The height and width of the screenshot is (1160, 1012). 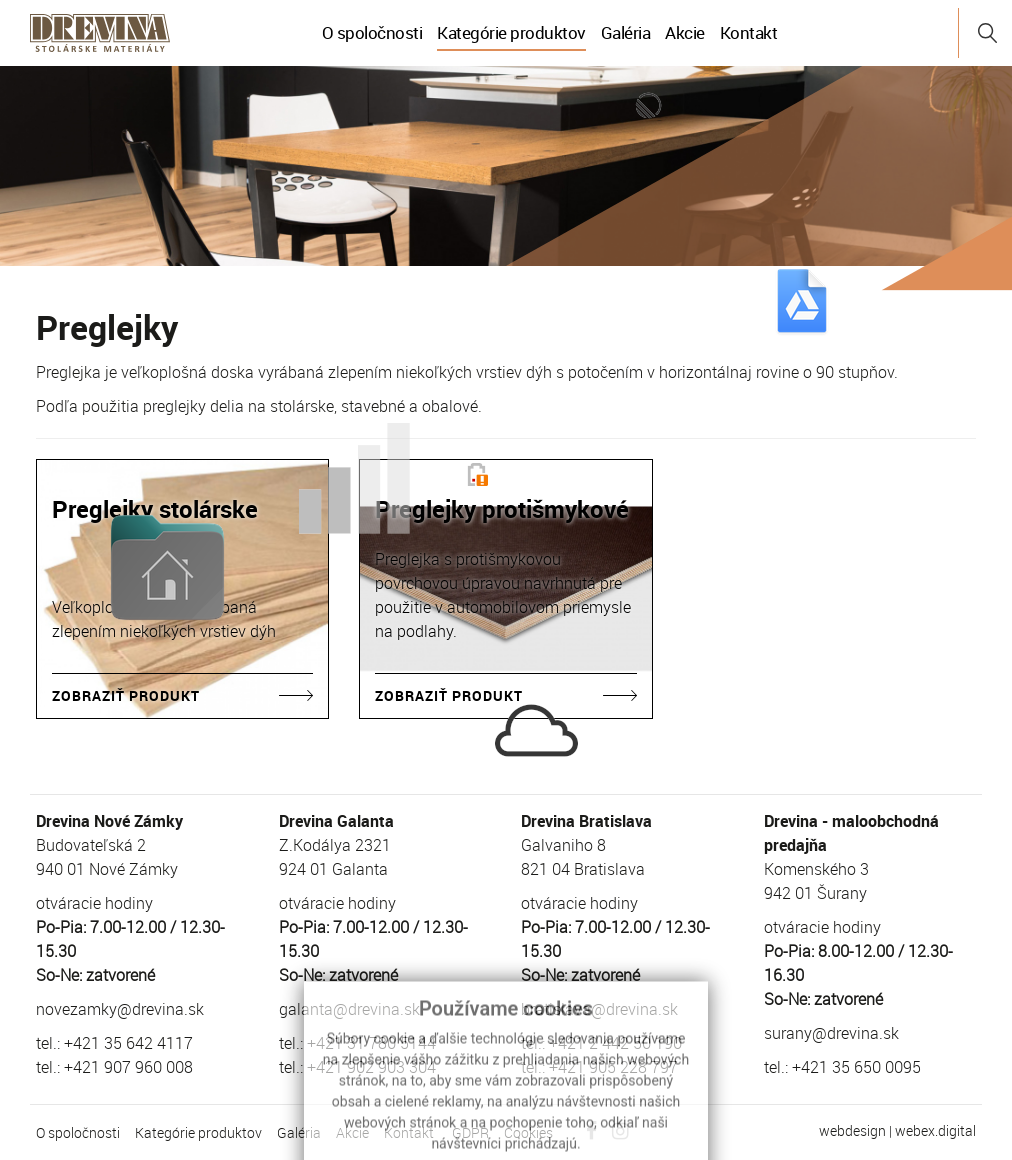 What do you see at coordinates (358, 482) in the screenshot?
I see `indicates moderate cellular signal strength` at bounding box center [358, 482].